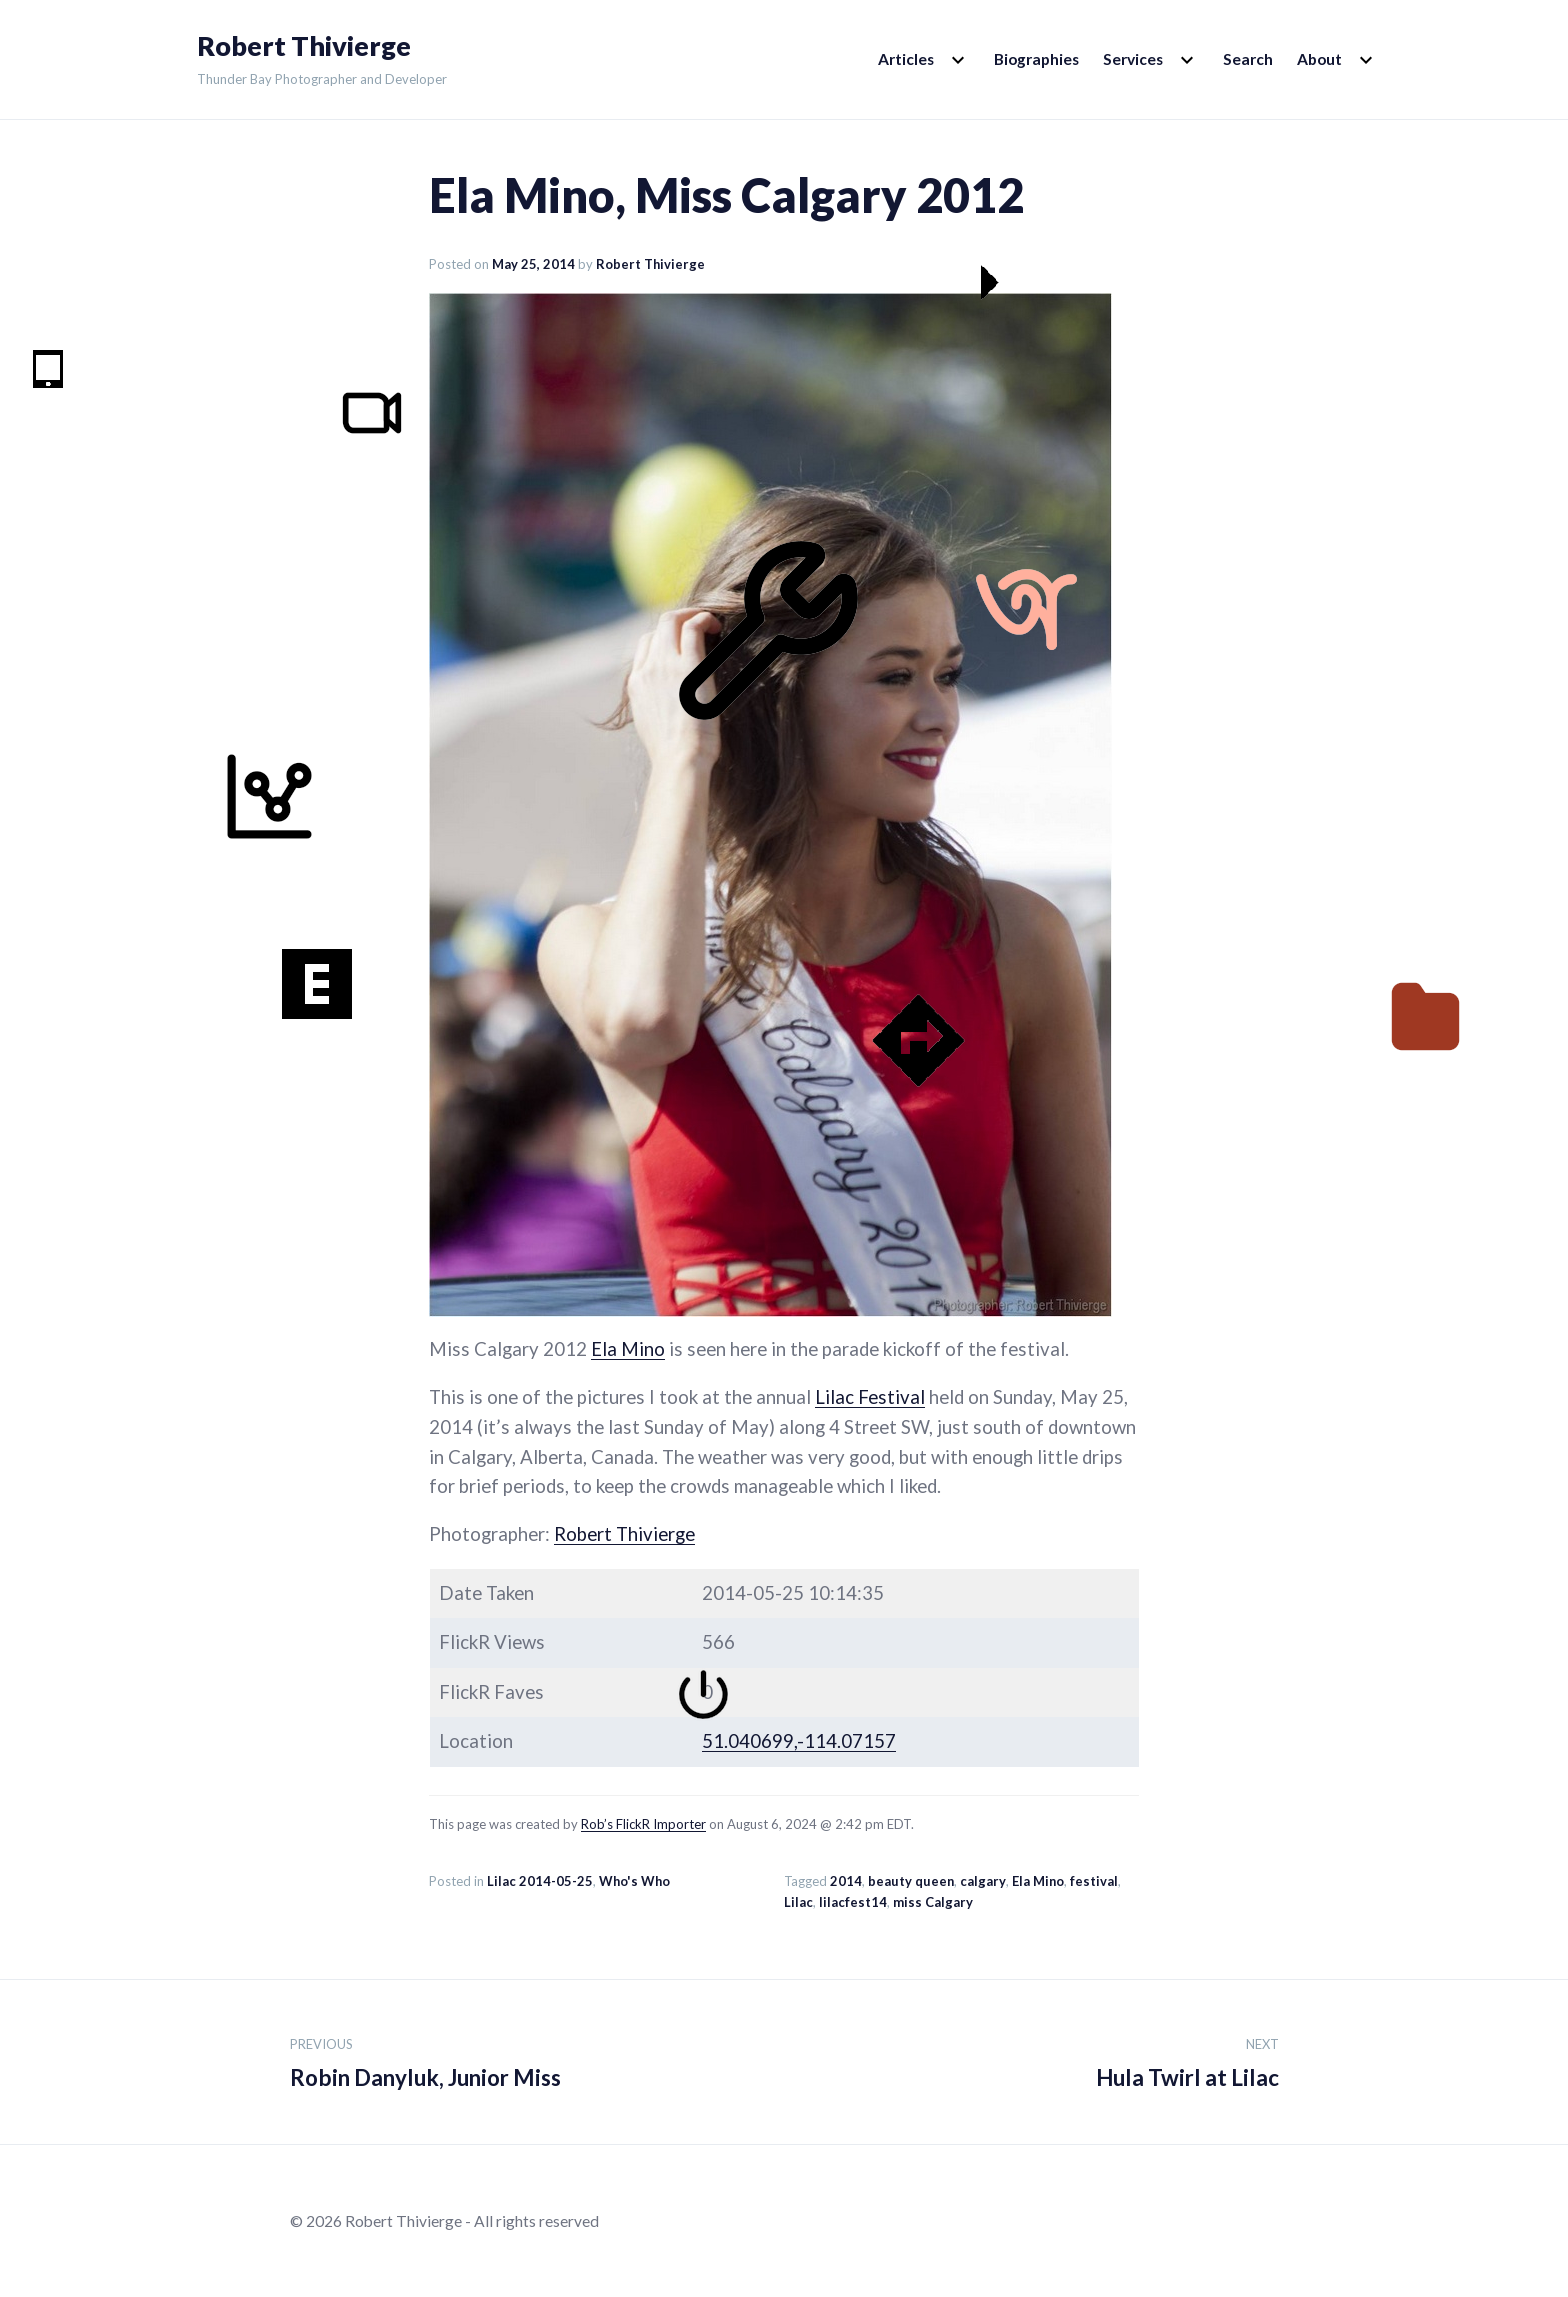 Image resolution: width=1568 pixels, height=2297 pixels. I want to click on get directions to a destination, so click(918, 1040).